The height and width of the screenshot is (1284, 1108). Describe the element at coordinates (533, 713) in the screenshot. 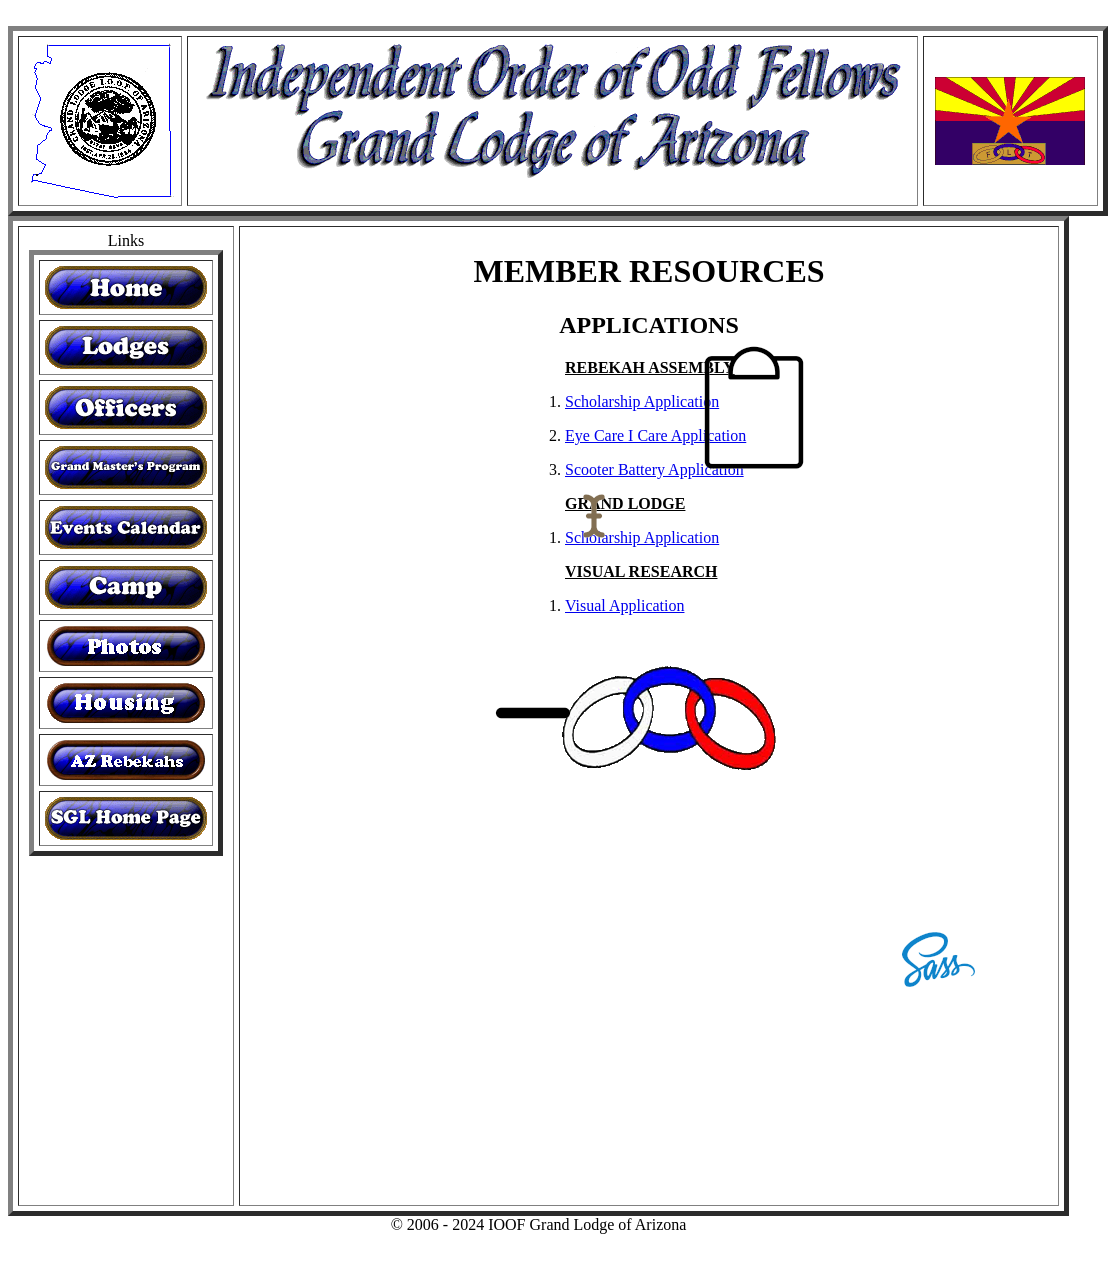

I see `remove an item from a list or cart` at that location.